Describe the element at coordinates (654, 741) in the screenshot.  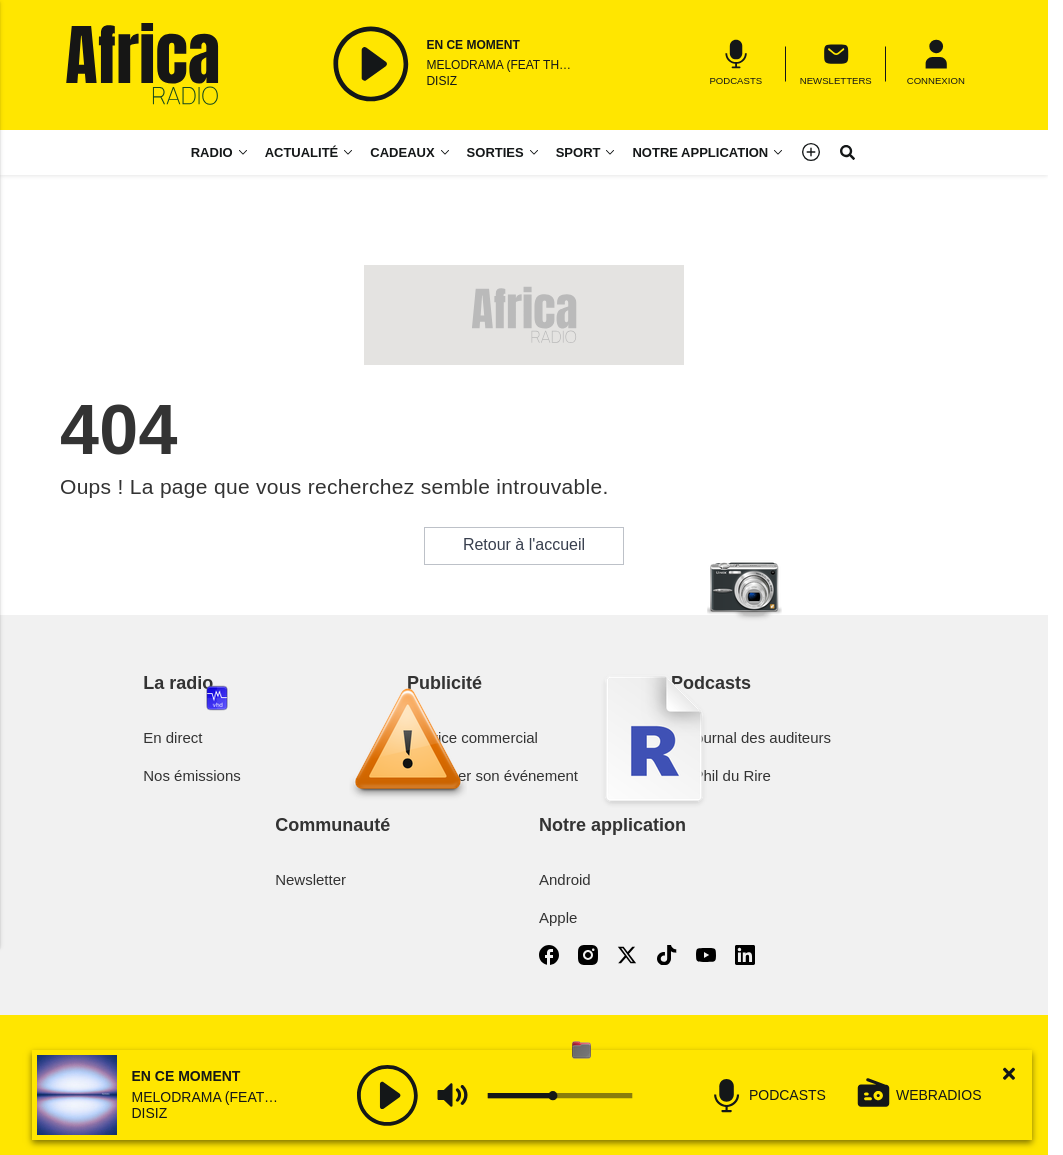
I see `an R programming language source file` at that location.